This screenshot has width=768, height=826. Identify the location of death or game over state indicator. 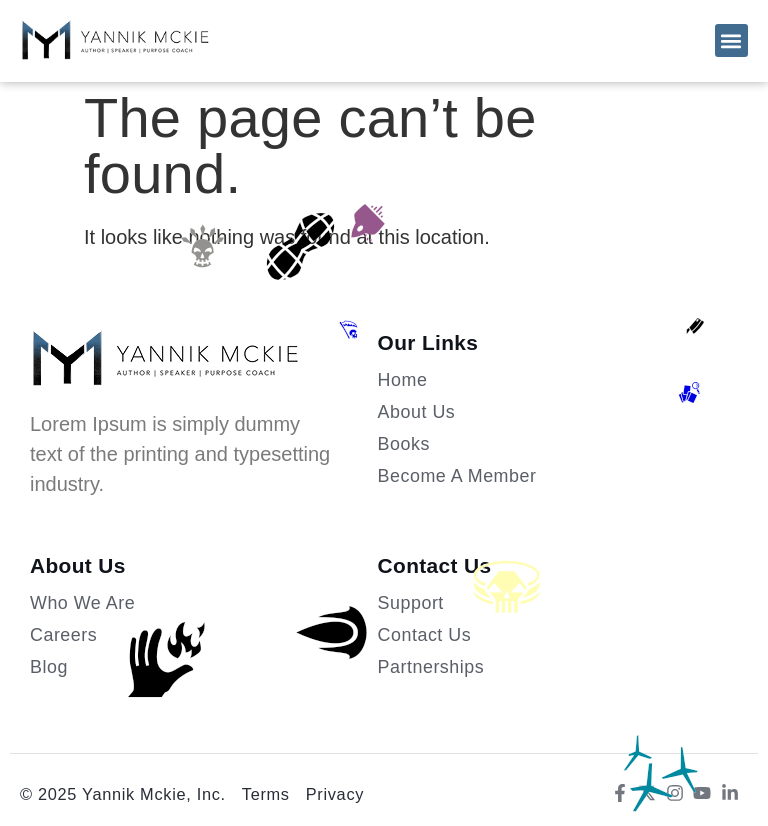
(348, 329).